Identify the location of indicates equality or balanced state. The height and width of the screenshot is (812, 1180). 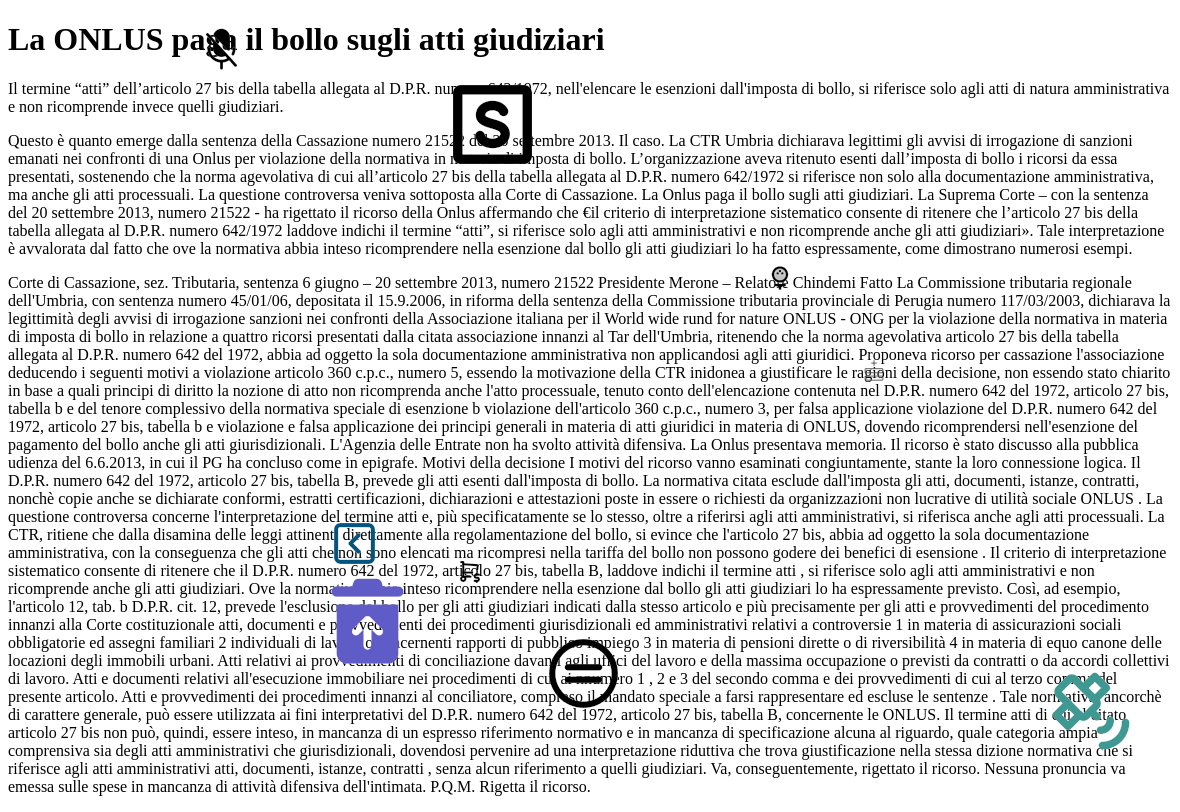
(583, 673).